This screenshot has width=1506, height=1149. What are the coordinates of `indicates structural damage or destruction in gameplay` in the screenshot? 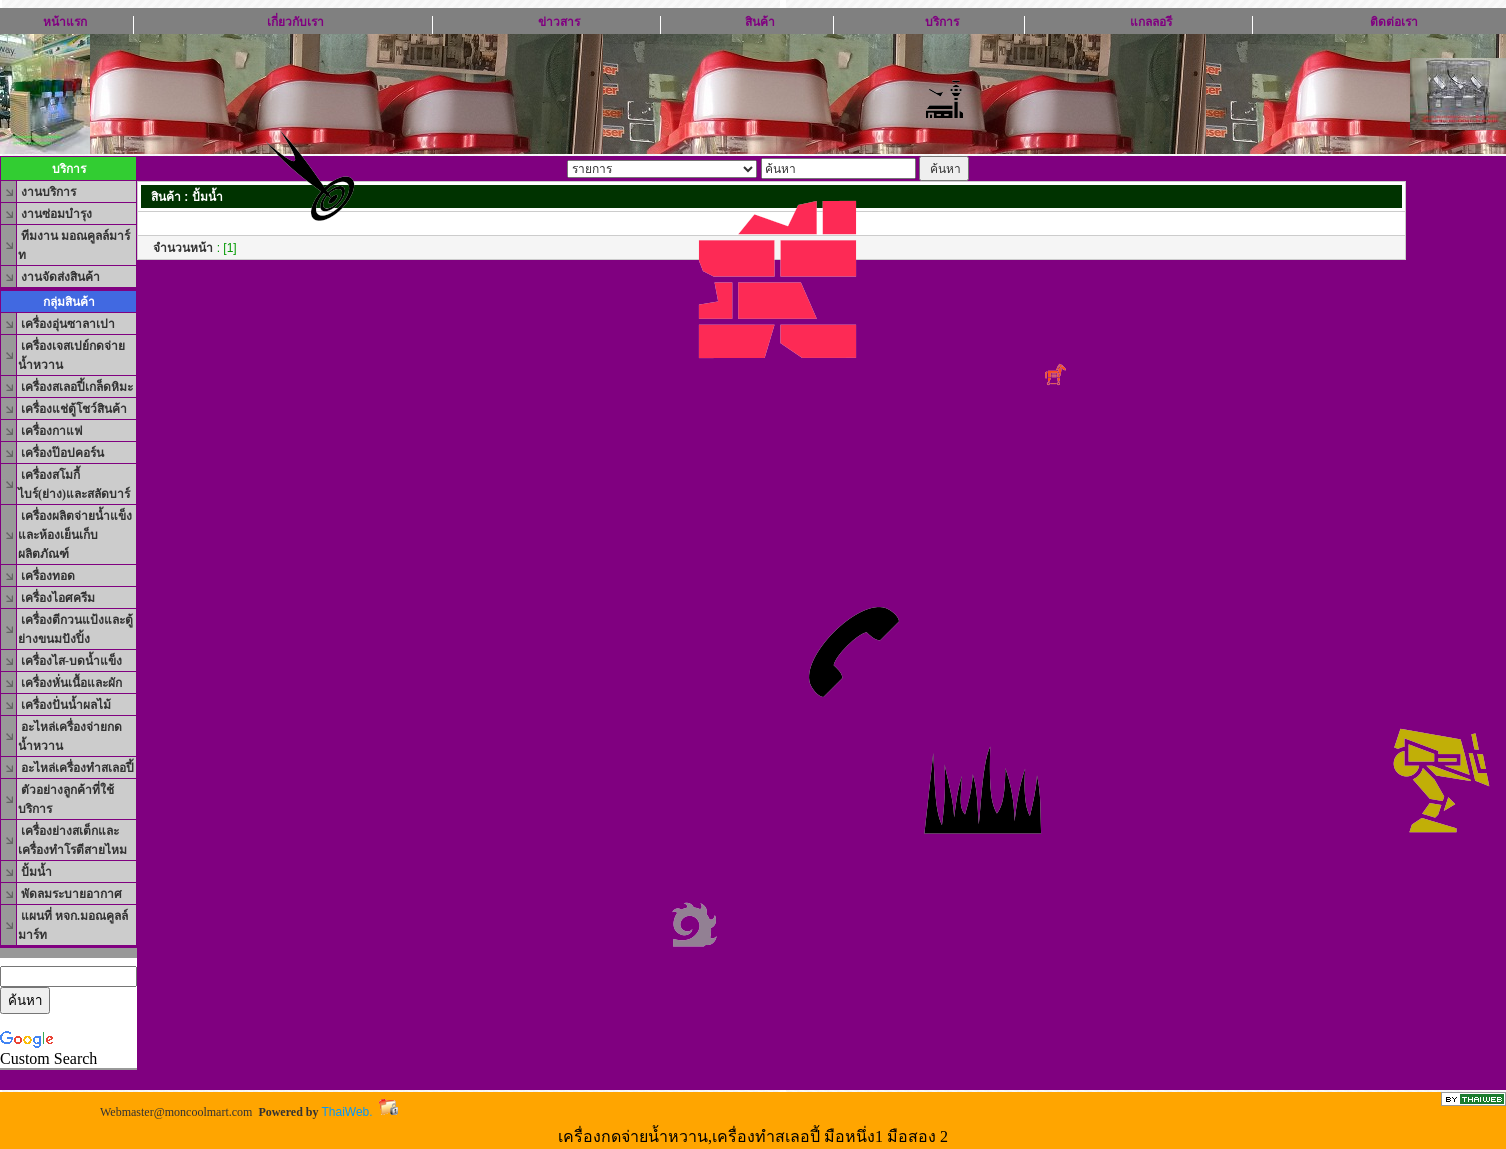 It's located at (777, 279).